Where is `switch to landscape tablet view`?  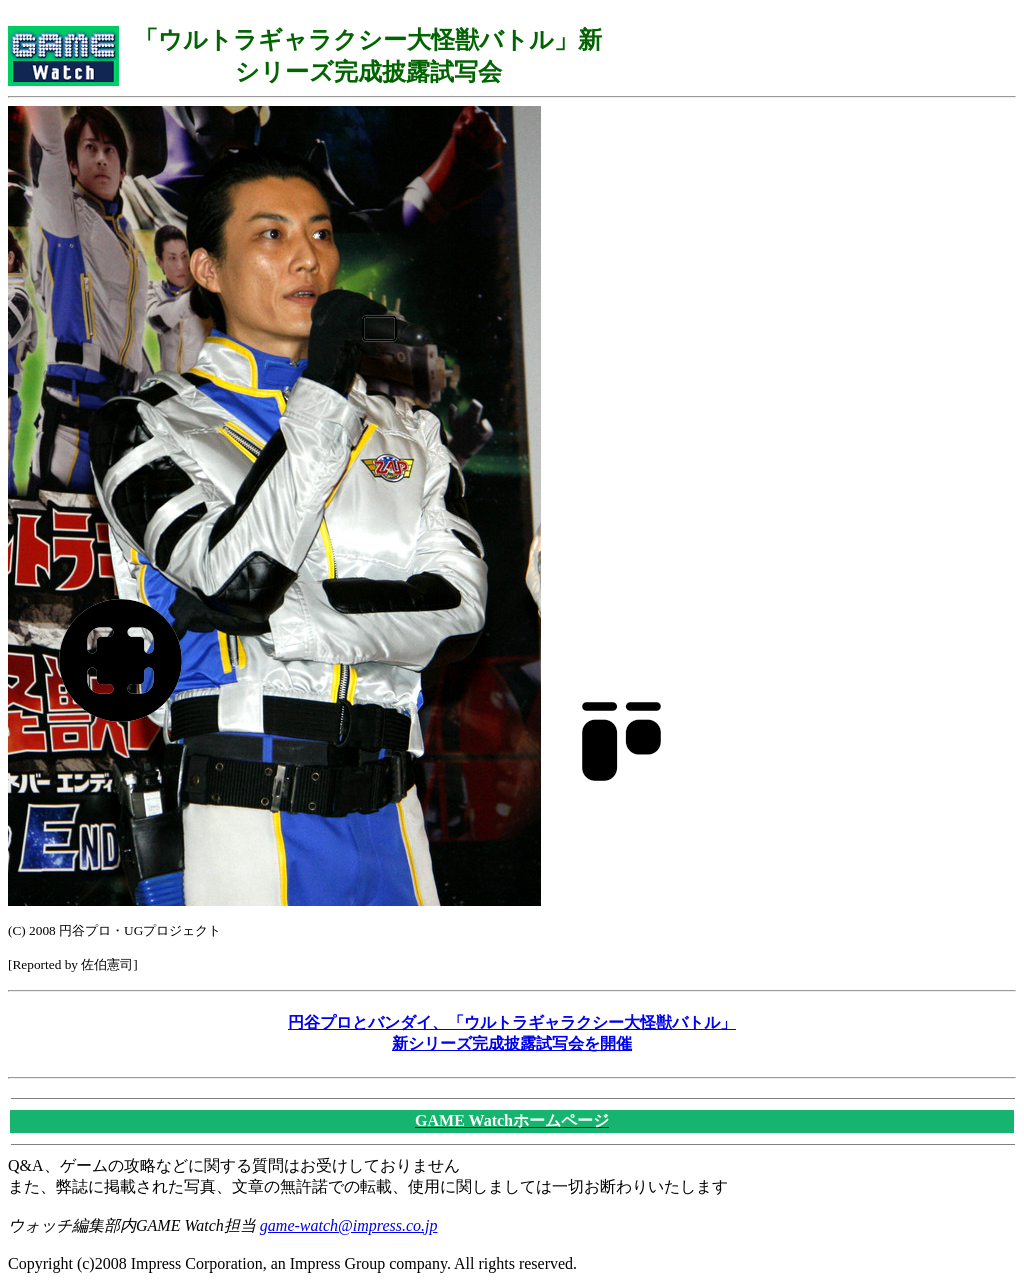 switch to landscape tablet view is located at coordinates (379, 328).